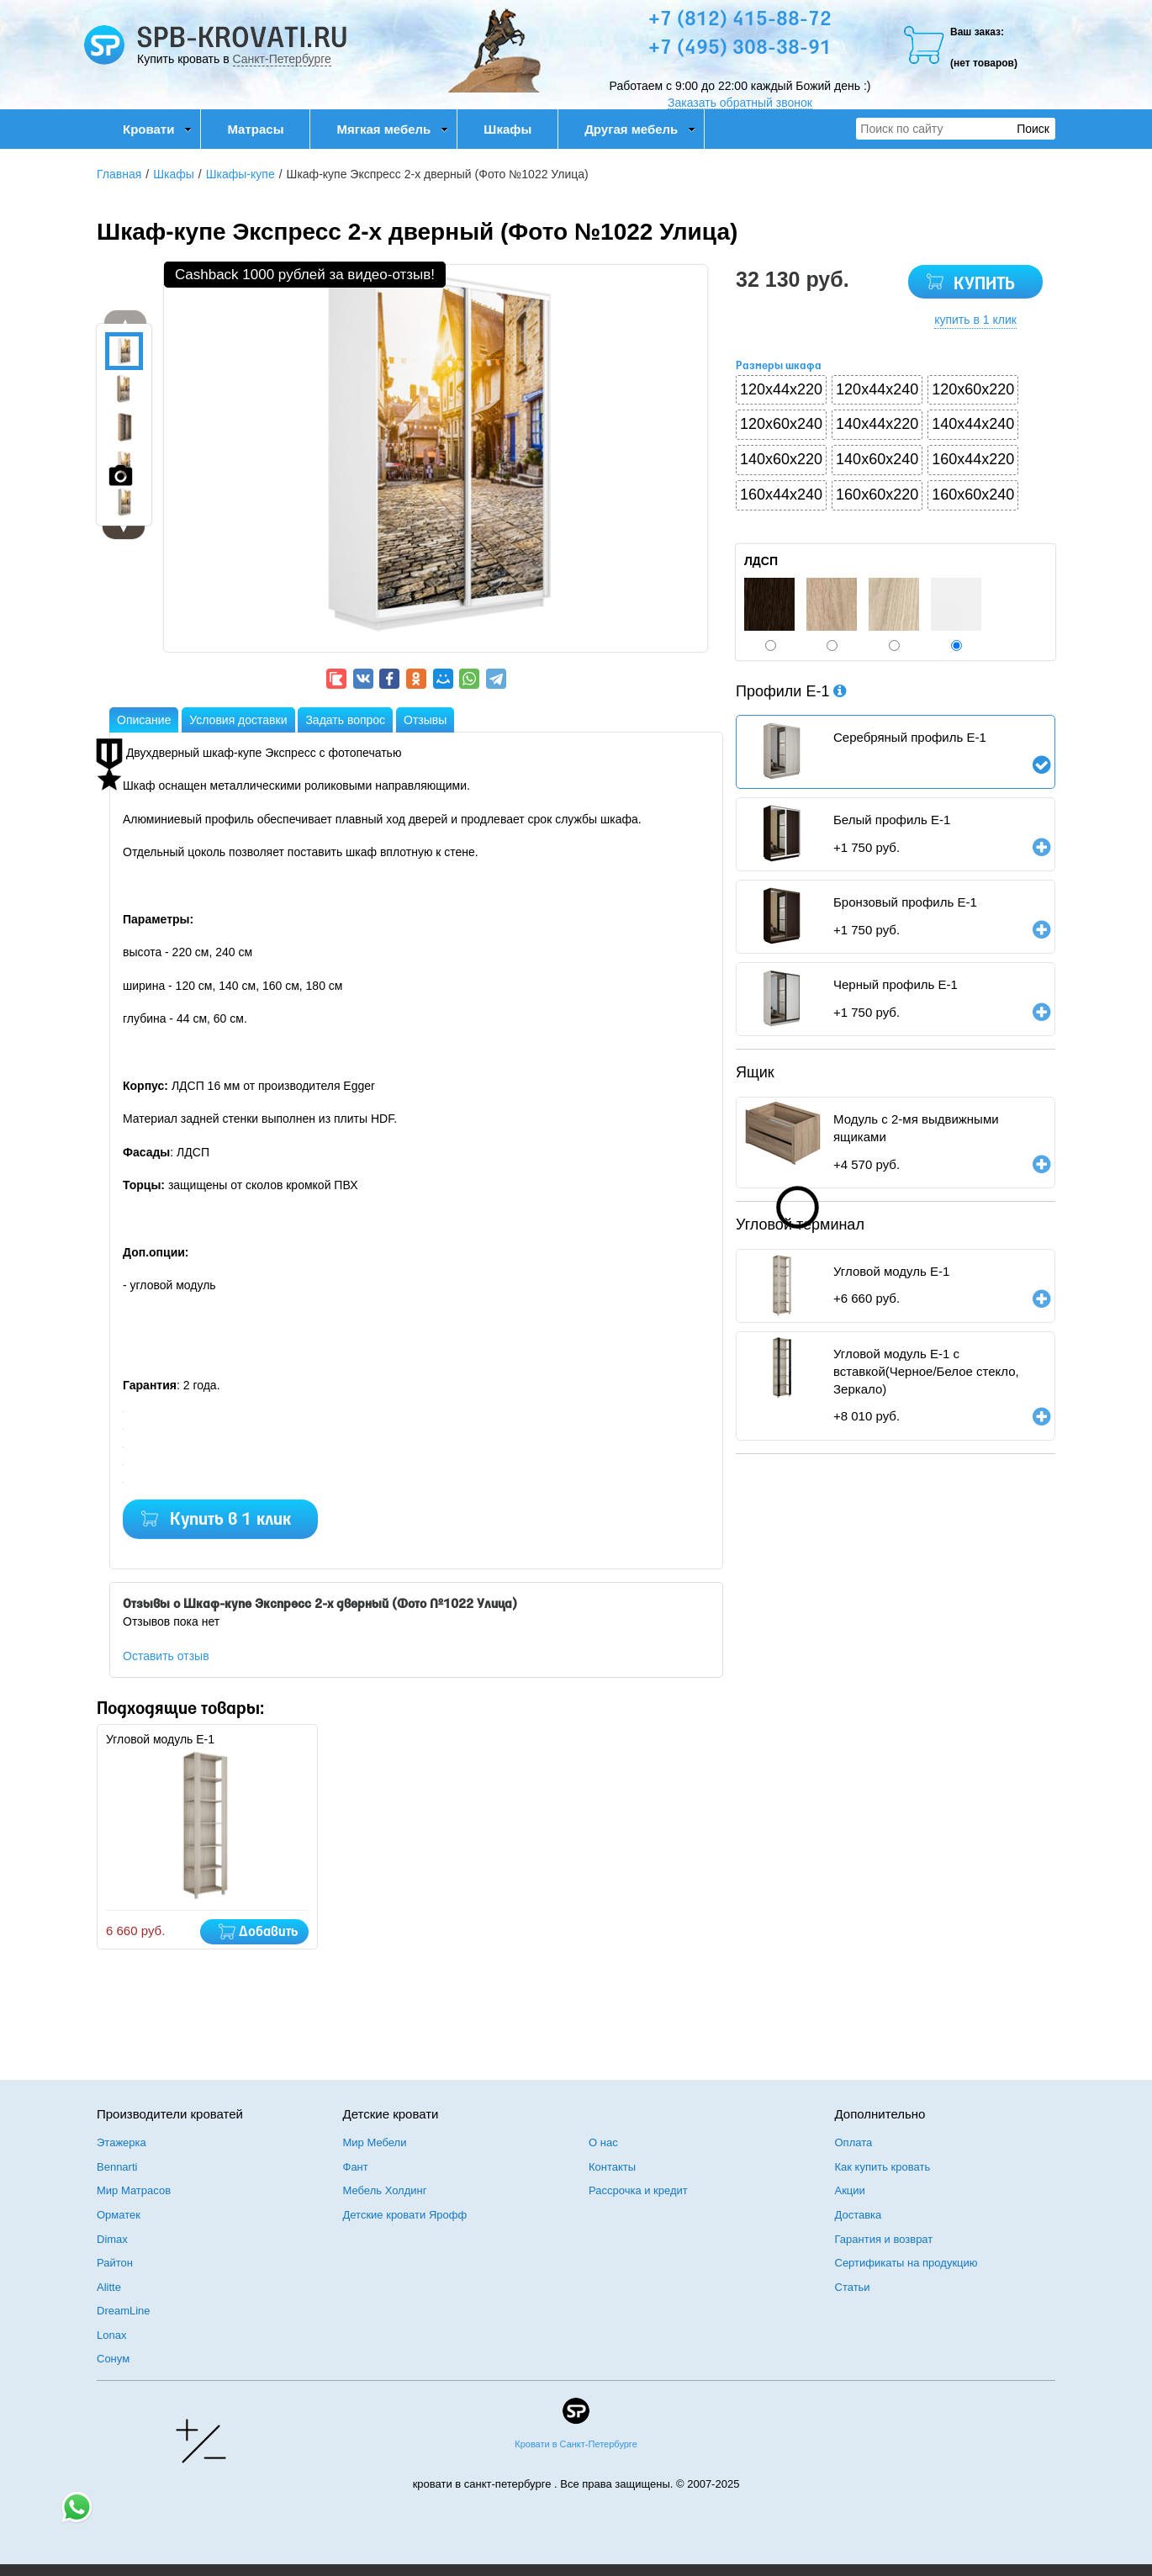 The width and height of the screenshot is (1152, 2576). I want to click on view achievements or awards, so click(109, 764).